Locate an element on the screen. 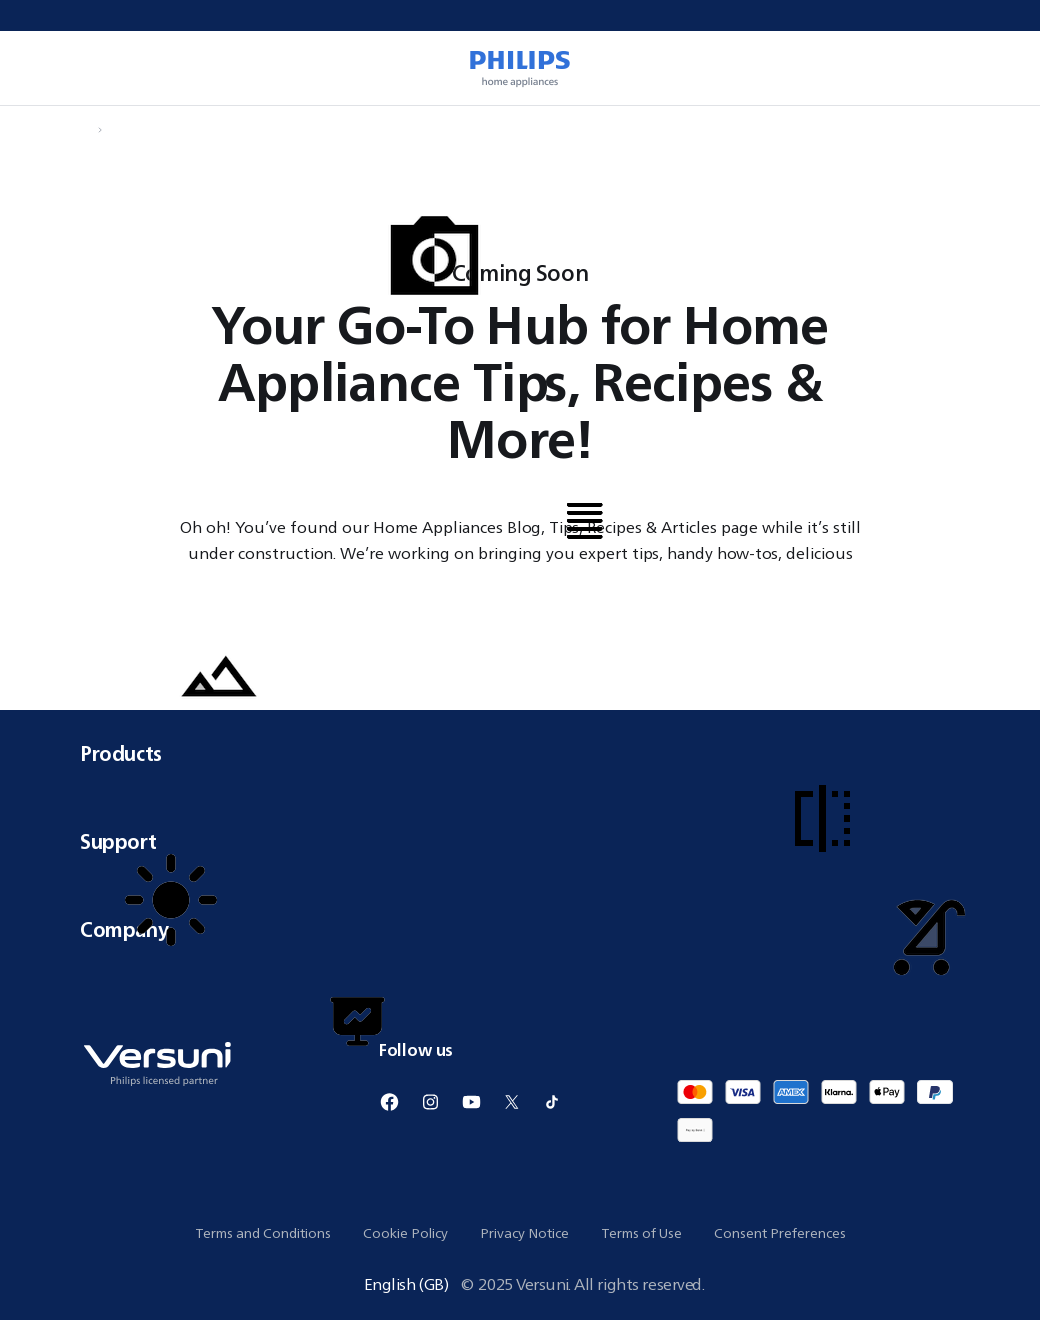 The height and width of the screenshot is (1320, 1040). flip image horizontally is located at coordinates (822, 818).